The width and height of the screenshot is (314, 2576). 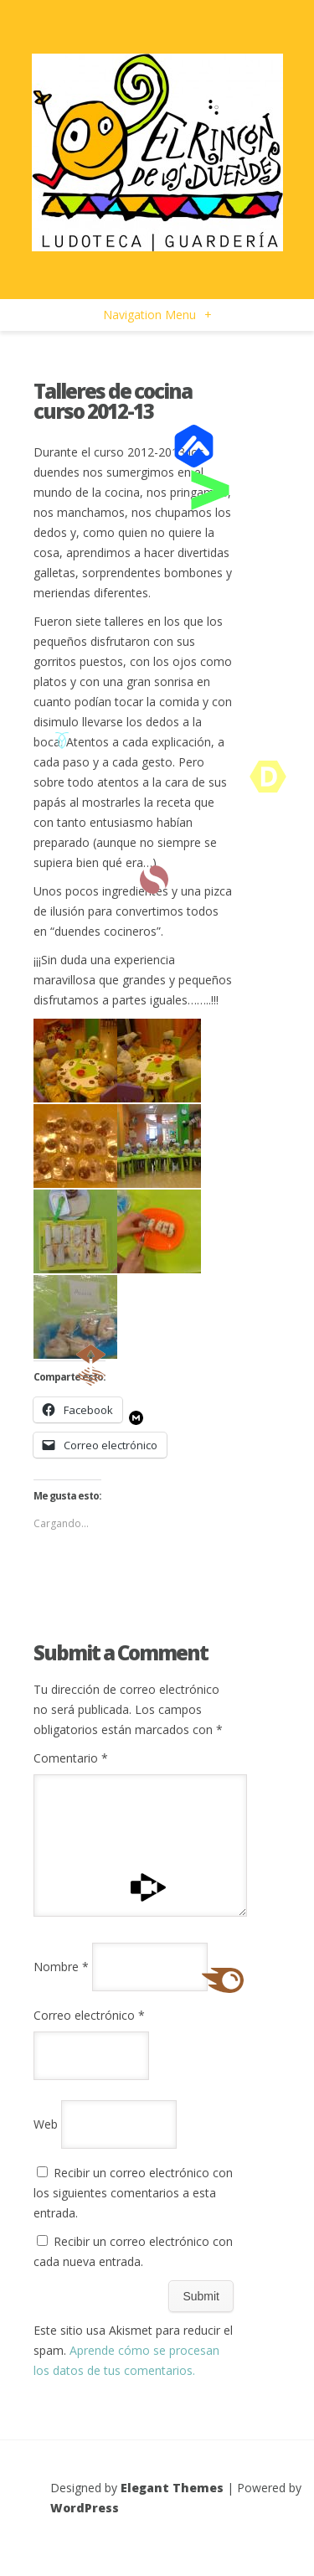 I want to click on open simplenote app, so click(x=154, y=880).